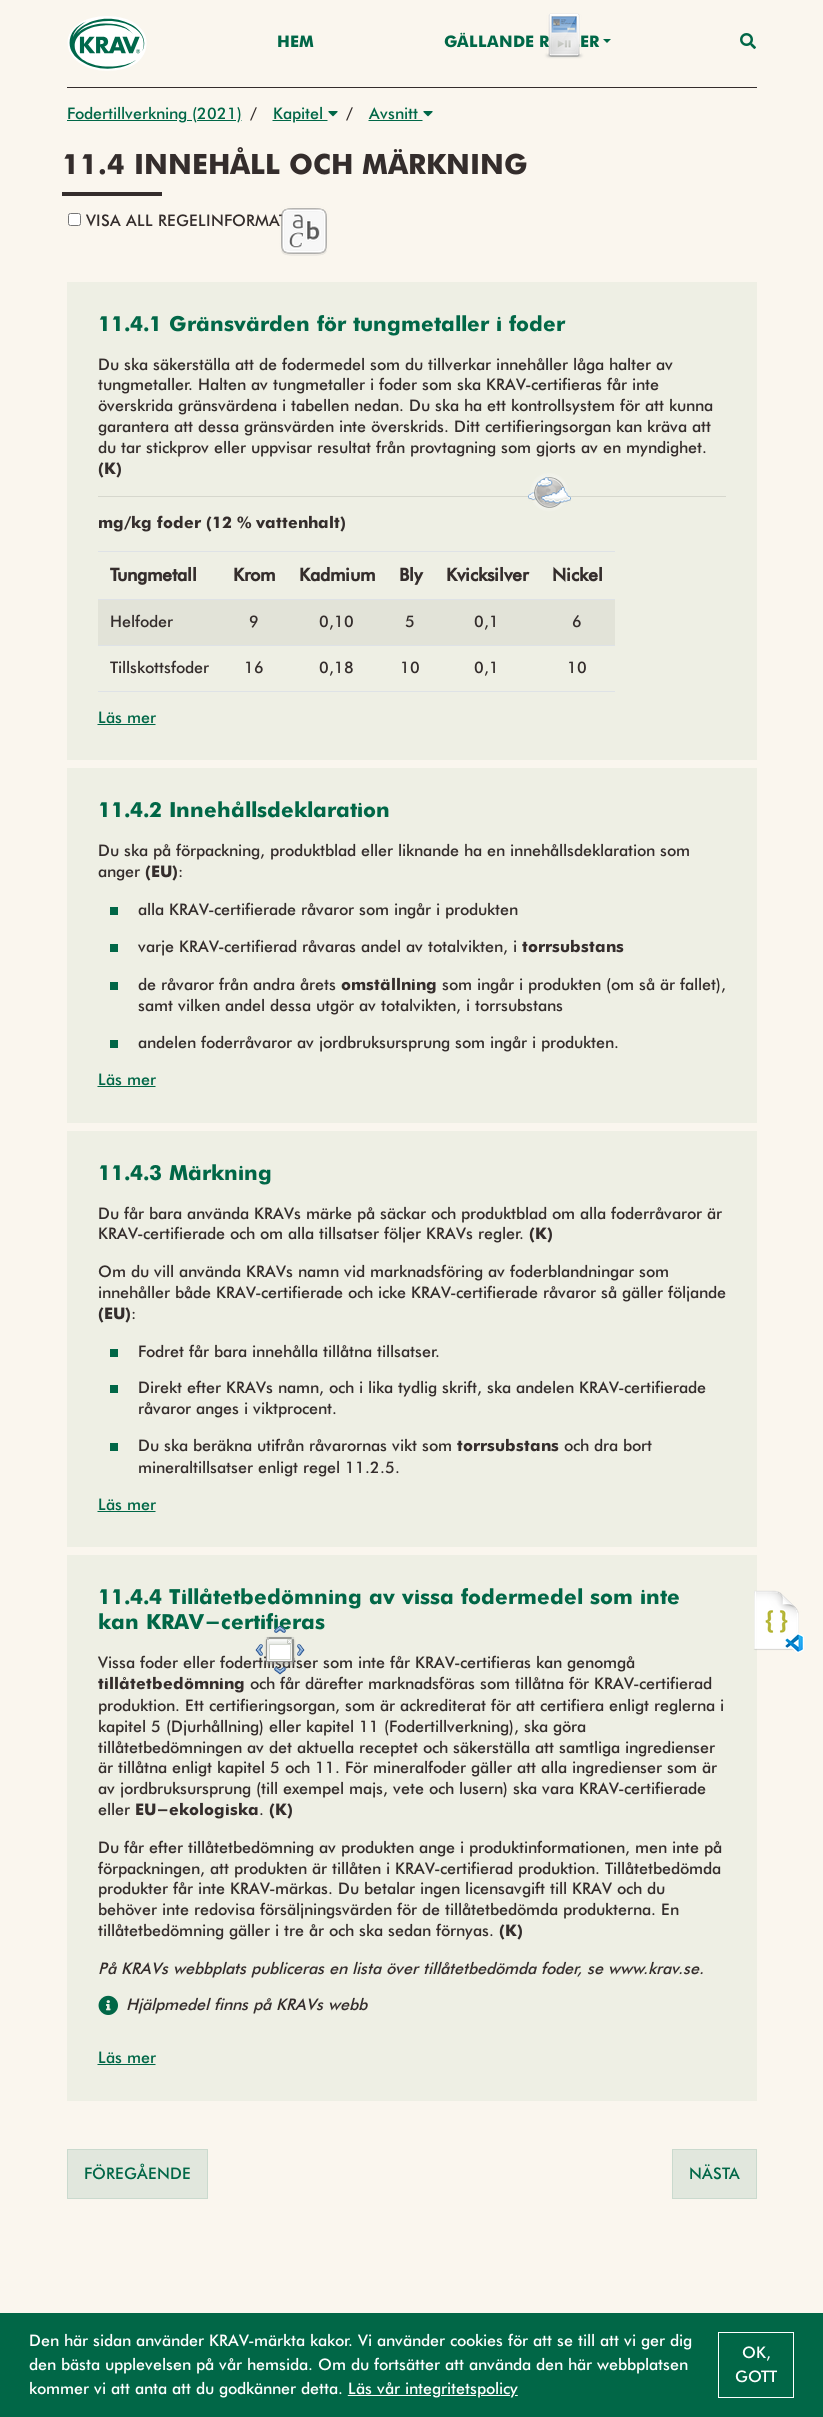 The image size is (823, 2417). What do you see at coordinates (549, 492) in the screenshot?
I see `indicates partly cloudy conditions at night` at bounding box center [549, 492].